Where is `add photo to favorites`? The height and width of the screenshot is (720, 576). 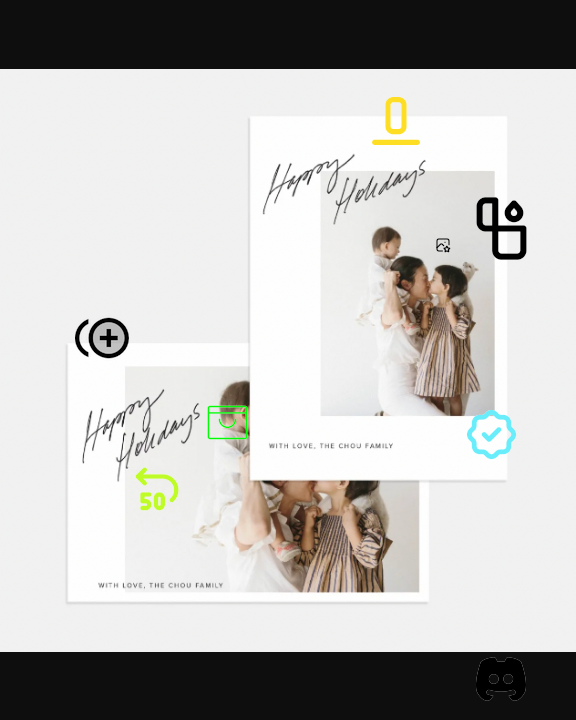 add photo to favorites is located at coordinates (443, 245).